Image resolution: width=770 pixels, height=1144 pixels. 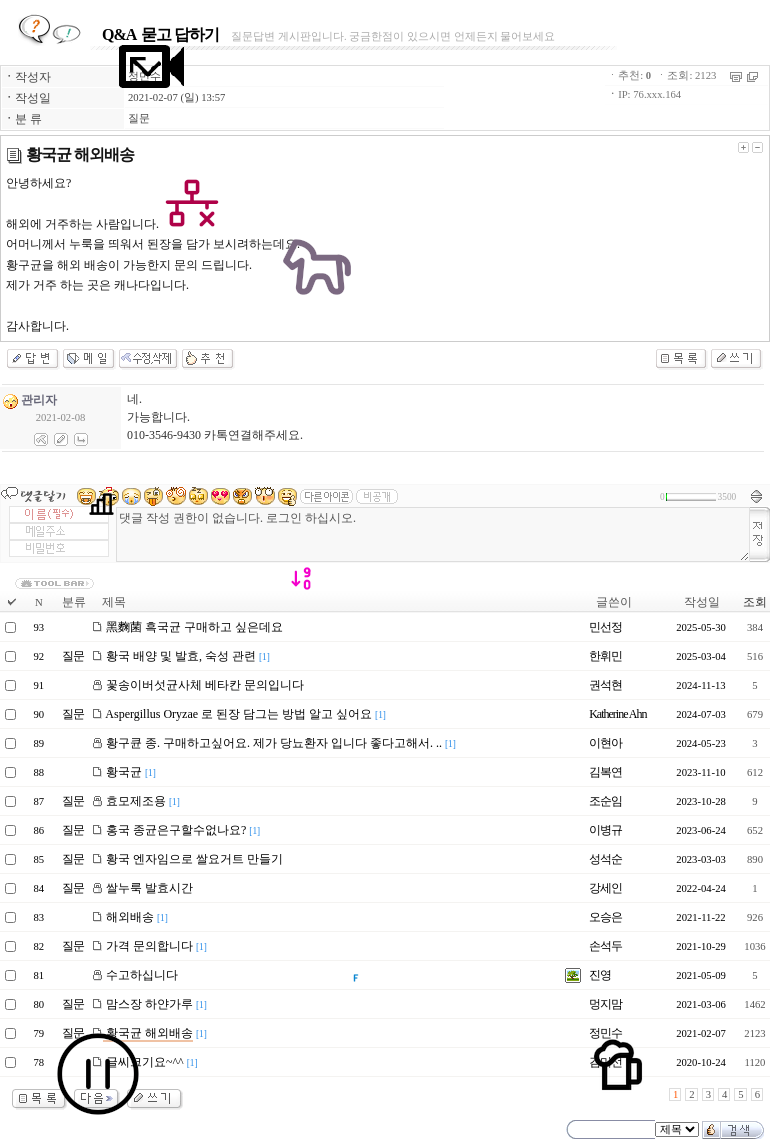 I want to click on indicates a Facebook shortcut or link, so click(x=356, y=978).